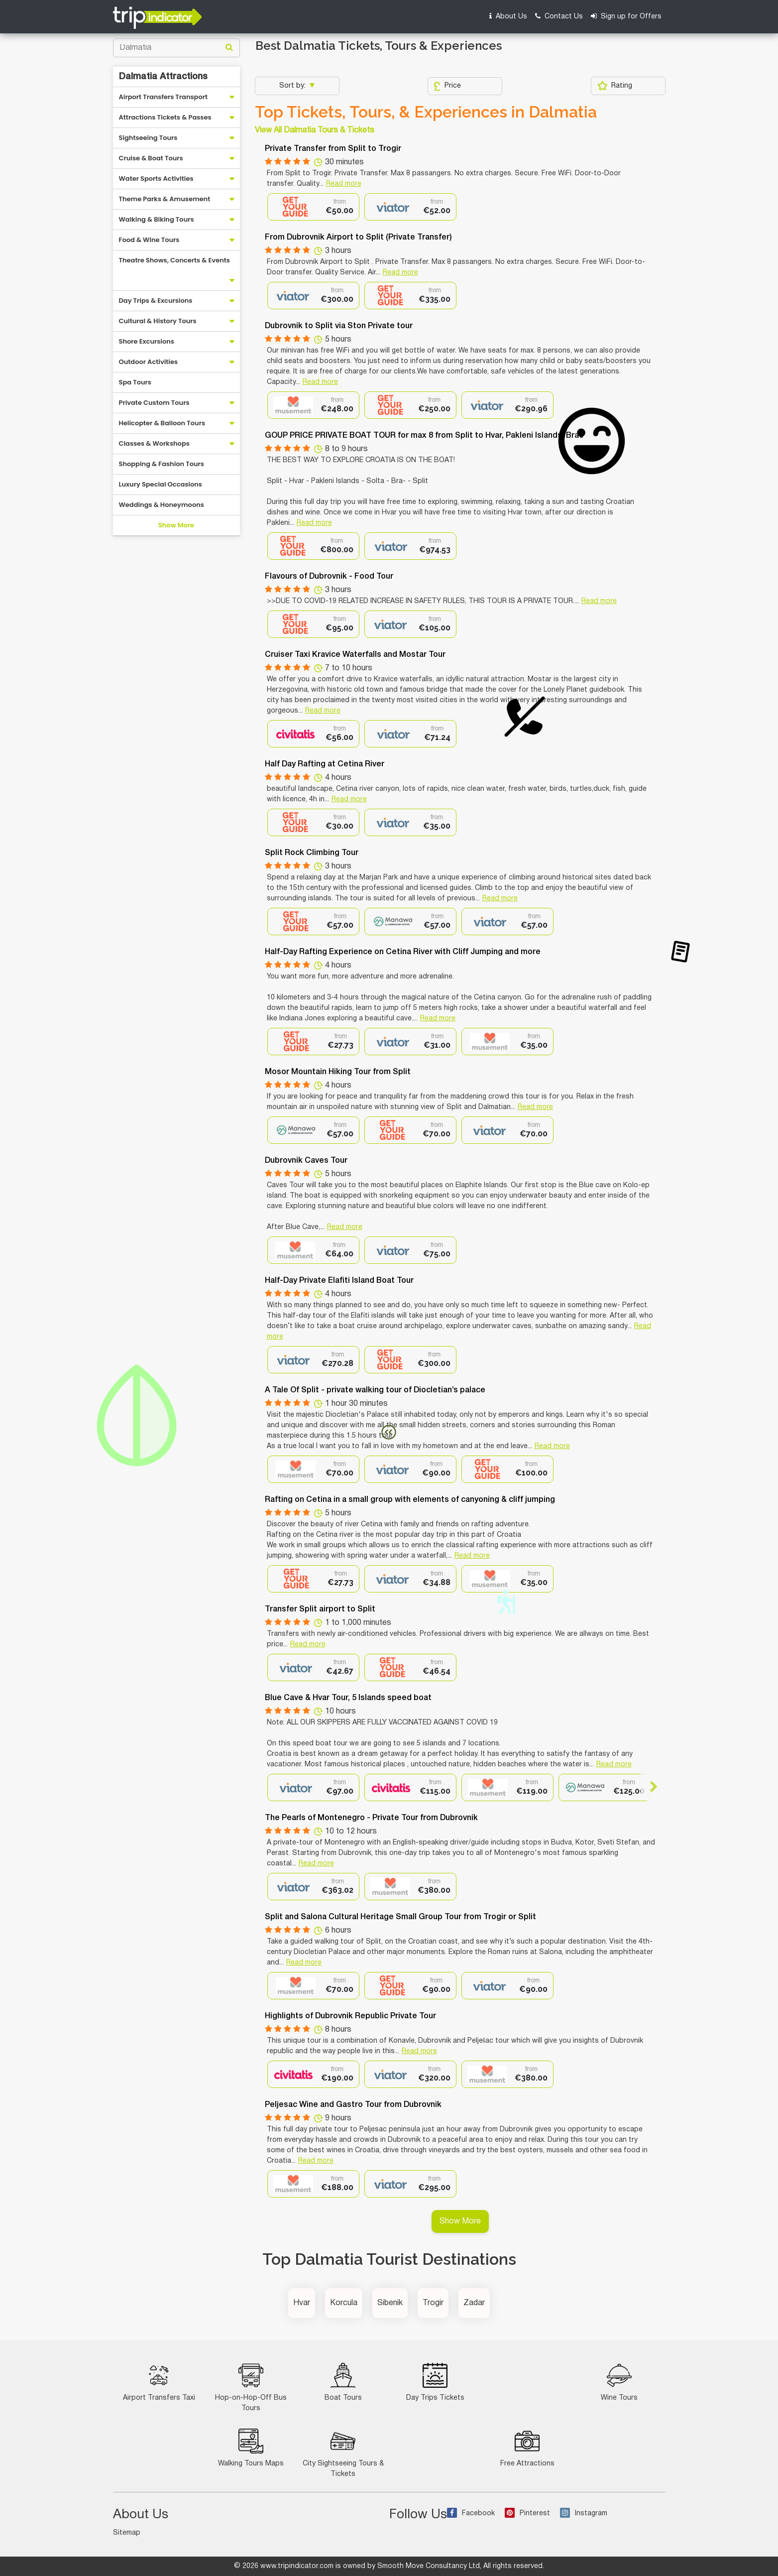 Image resolution: width=778 pixels, height=2576 pixels. I want to click on add a playful or humorous reaction, so click(591, 441).